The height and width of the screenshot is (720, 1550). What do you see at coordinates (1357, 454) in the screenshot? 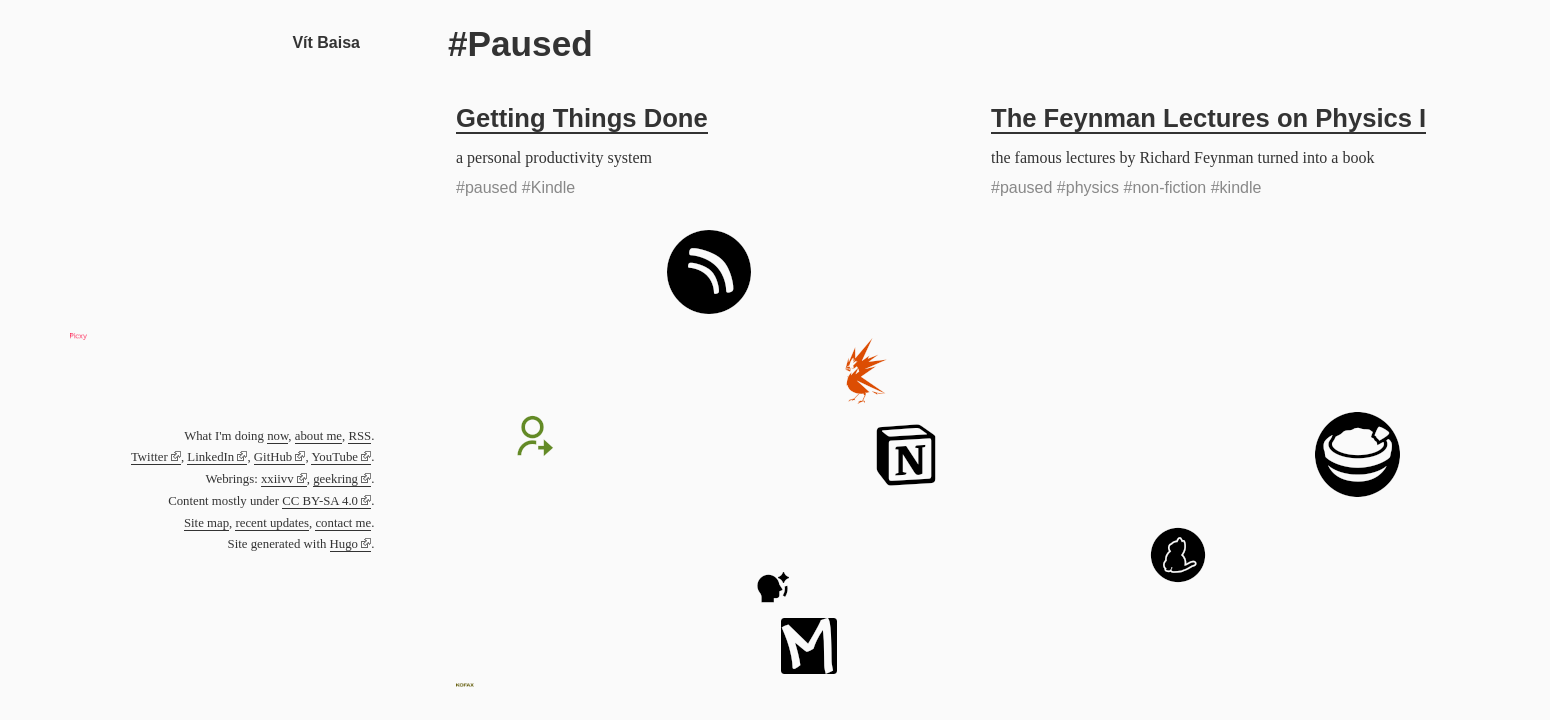
I see `open Apache Guacamole remote desktop gateway` at bounding box center [1357, 454].